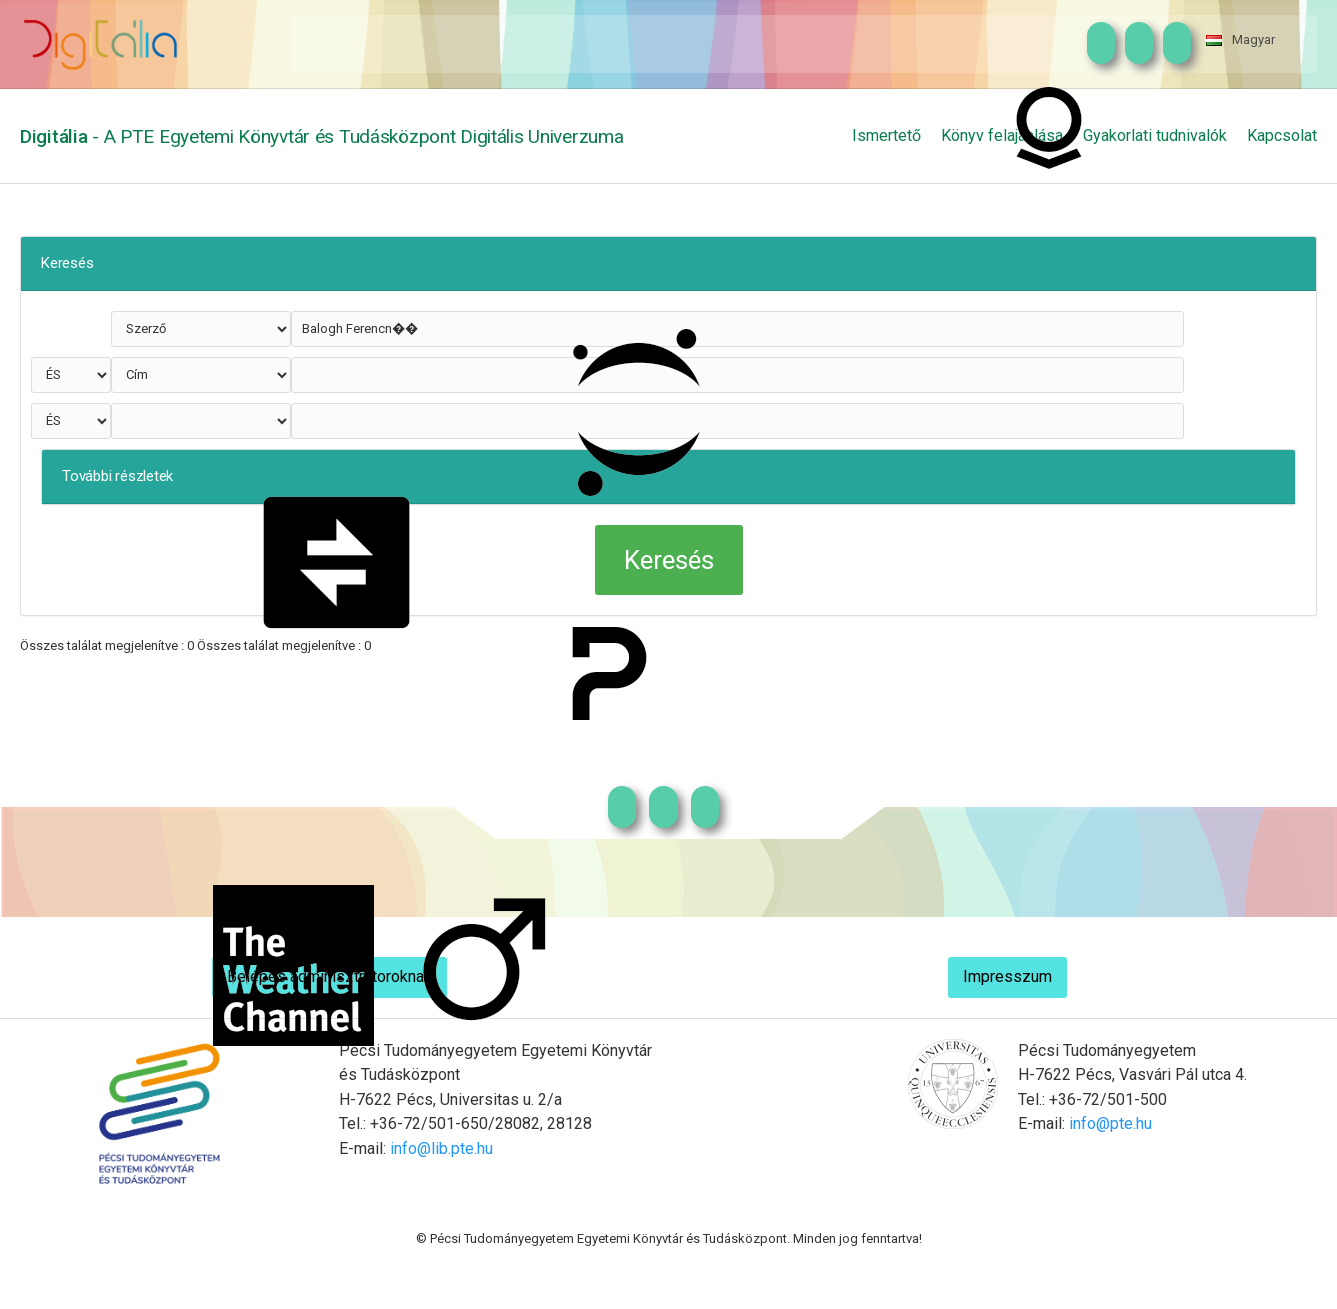 The width and height of the screenshot is (1337, 1309). What do you see at coordinates (636, 412) in the screenshot?
I see `open Jupyter notebook environment` at bounding box center [636, 412].